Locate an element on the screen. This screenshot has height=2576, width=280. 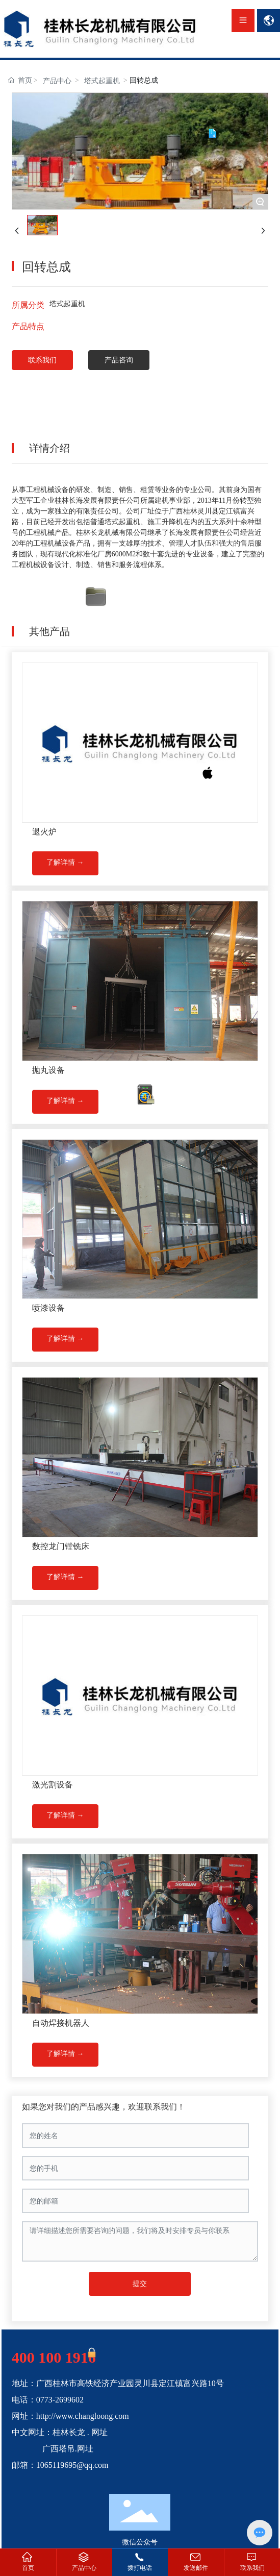
drop files here to add them to folder is located at coordinates (96, 596).